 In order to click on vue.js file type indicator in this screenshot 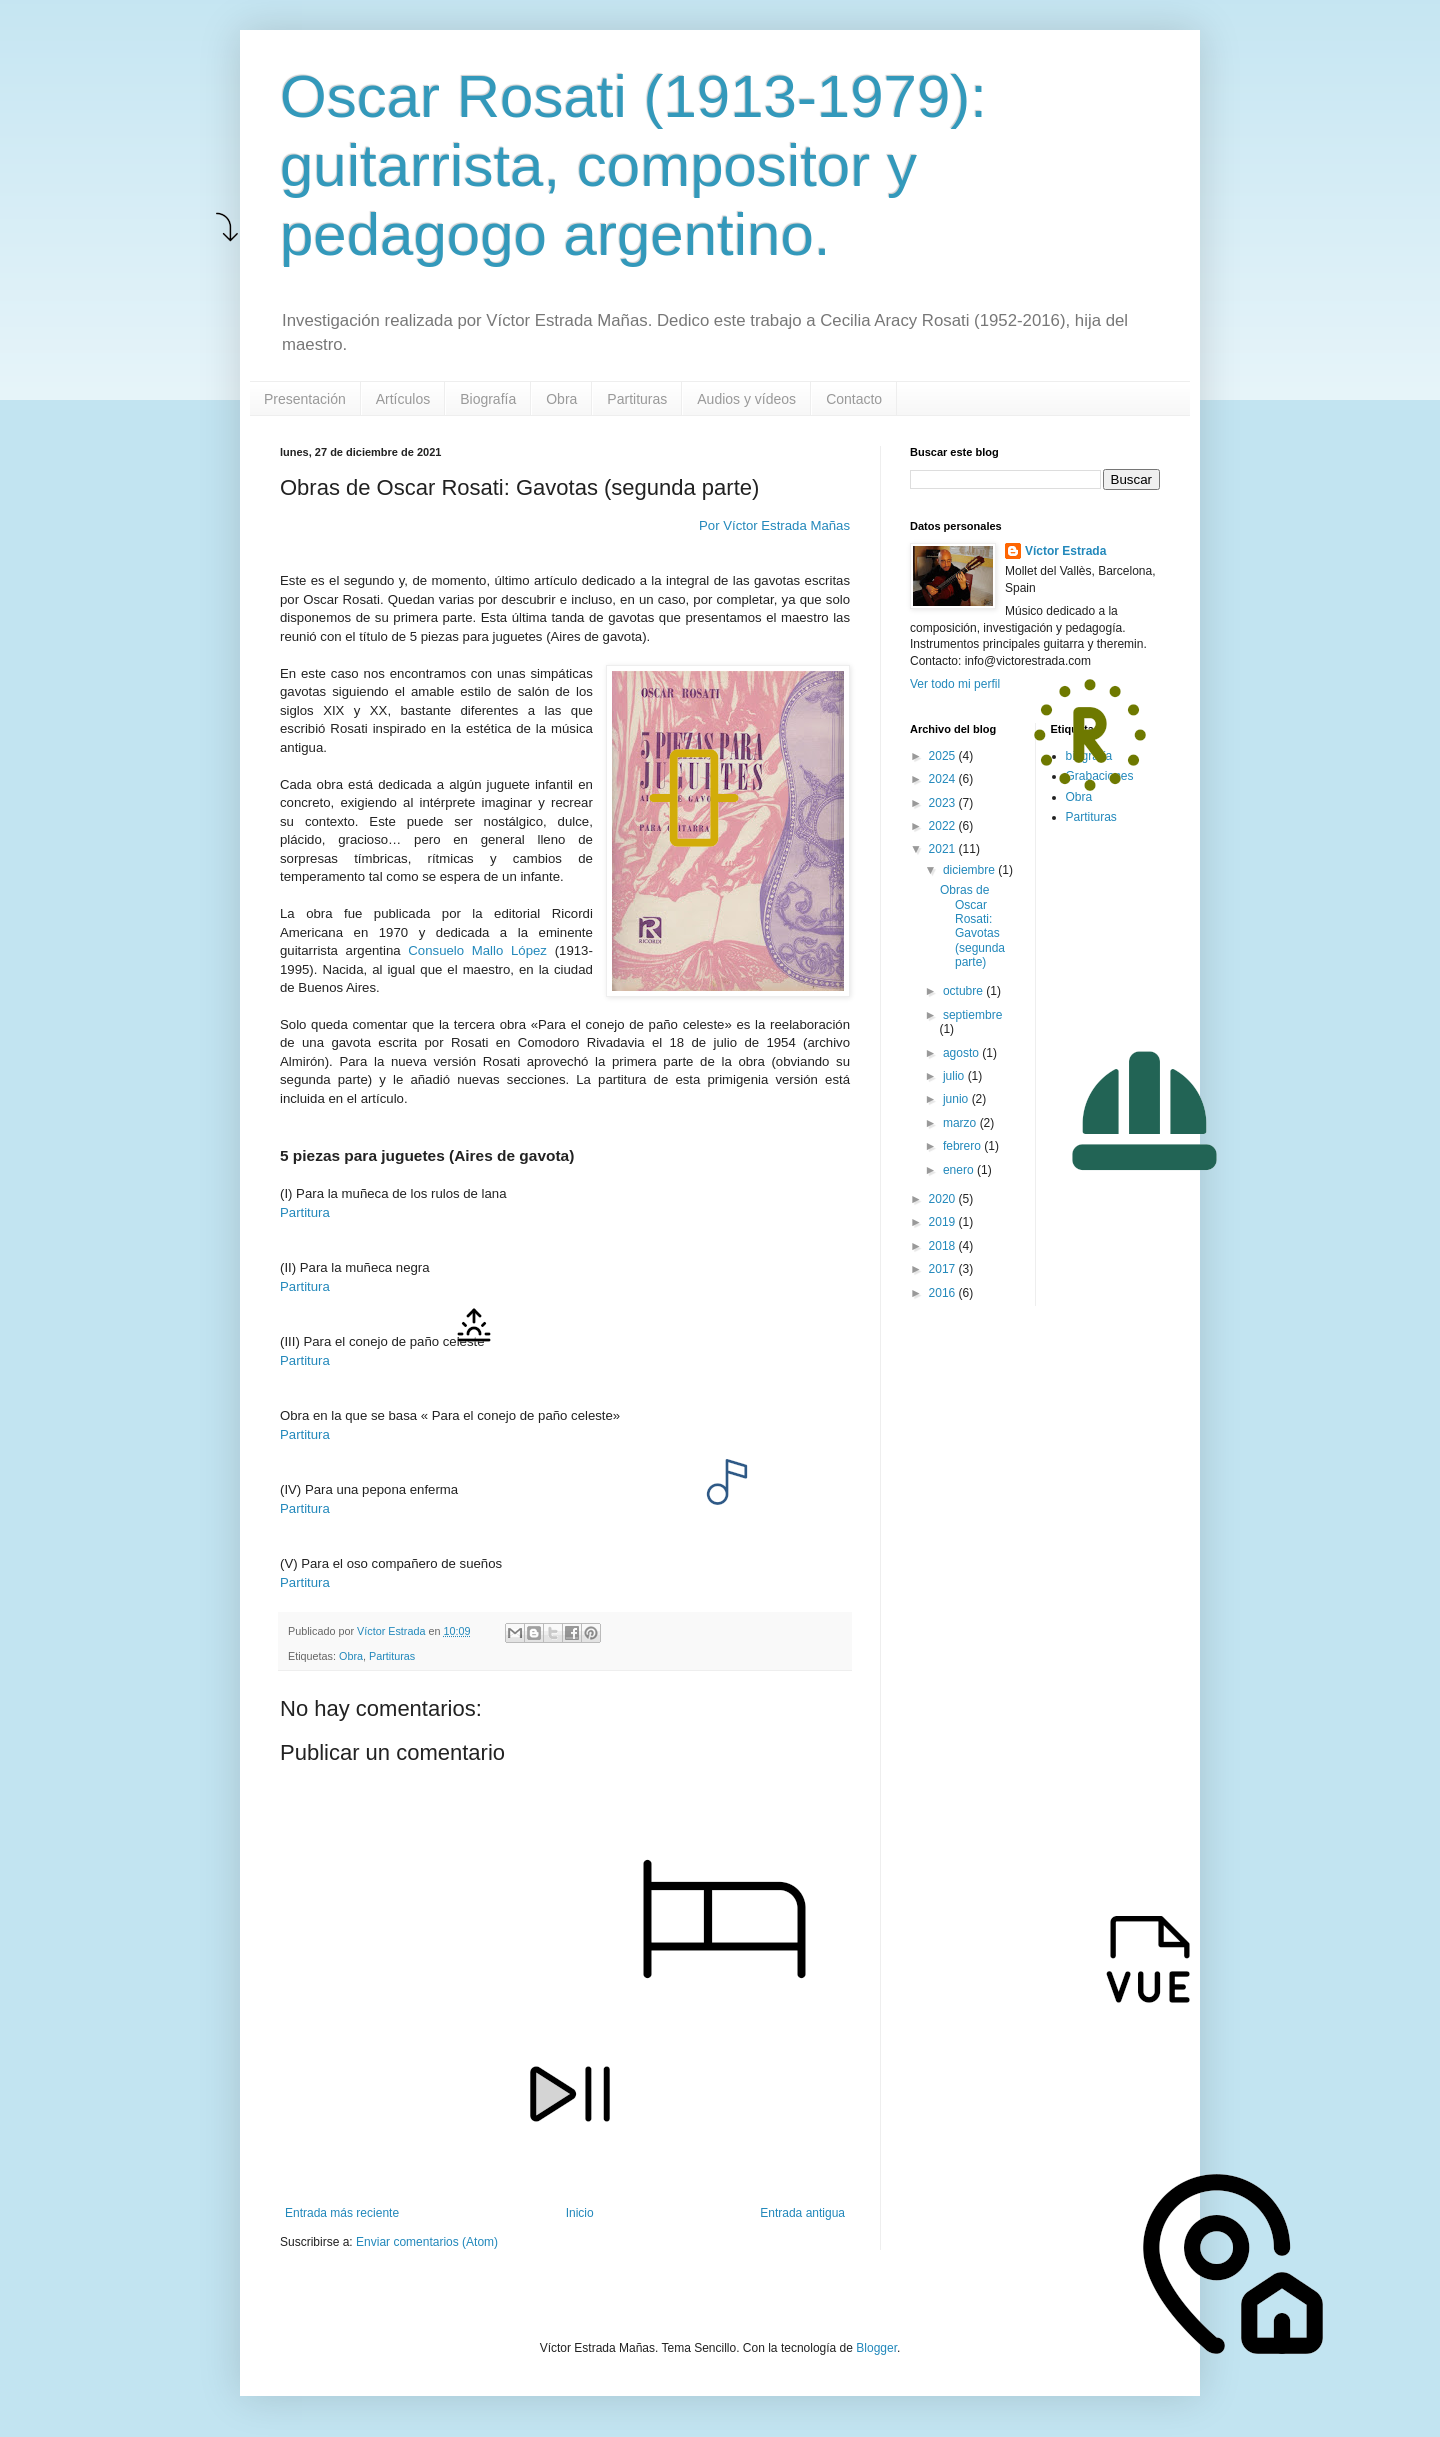, I will do `click(1150, 1963)`.